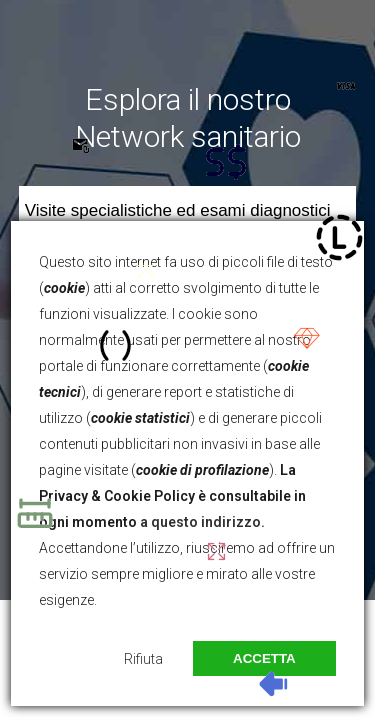 Image resolution: width=375 pixels, height=720 pixels. Describe the element at coordinates (339, 237) in the screenshot. I see `indicates a loading or in-progress state` at that location.